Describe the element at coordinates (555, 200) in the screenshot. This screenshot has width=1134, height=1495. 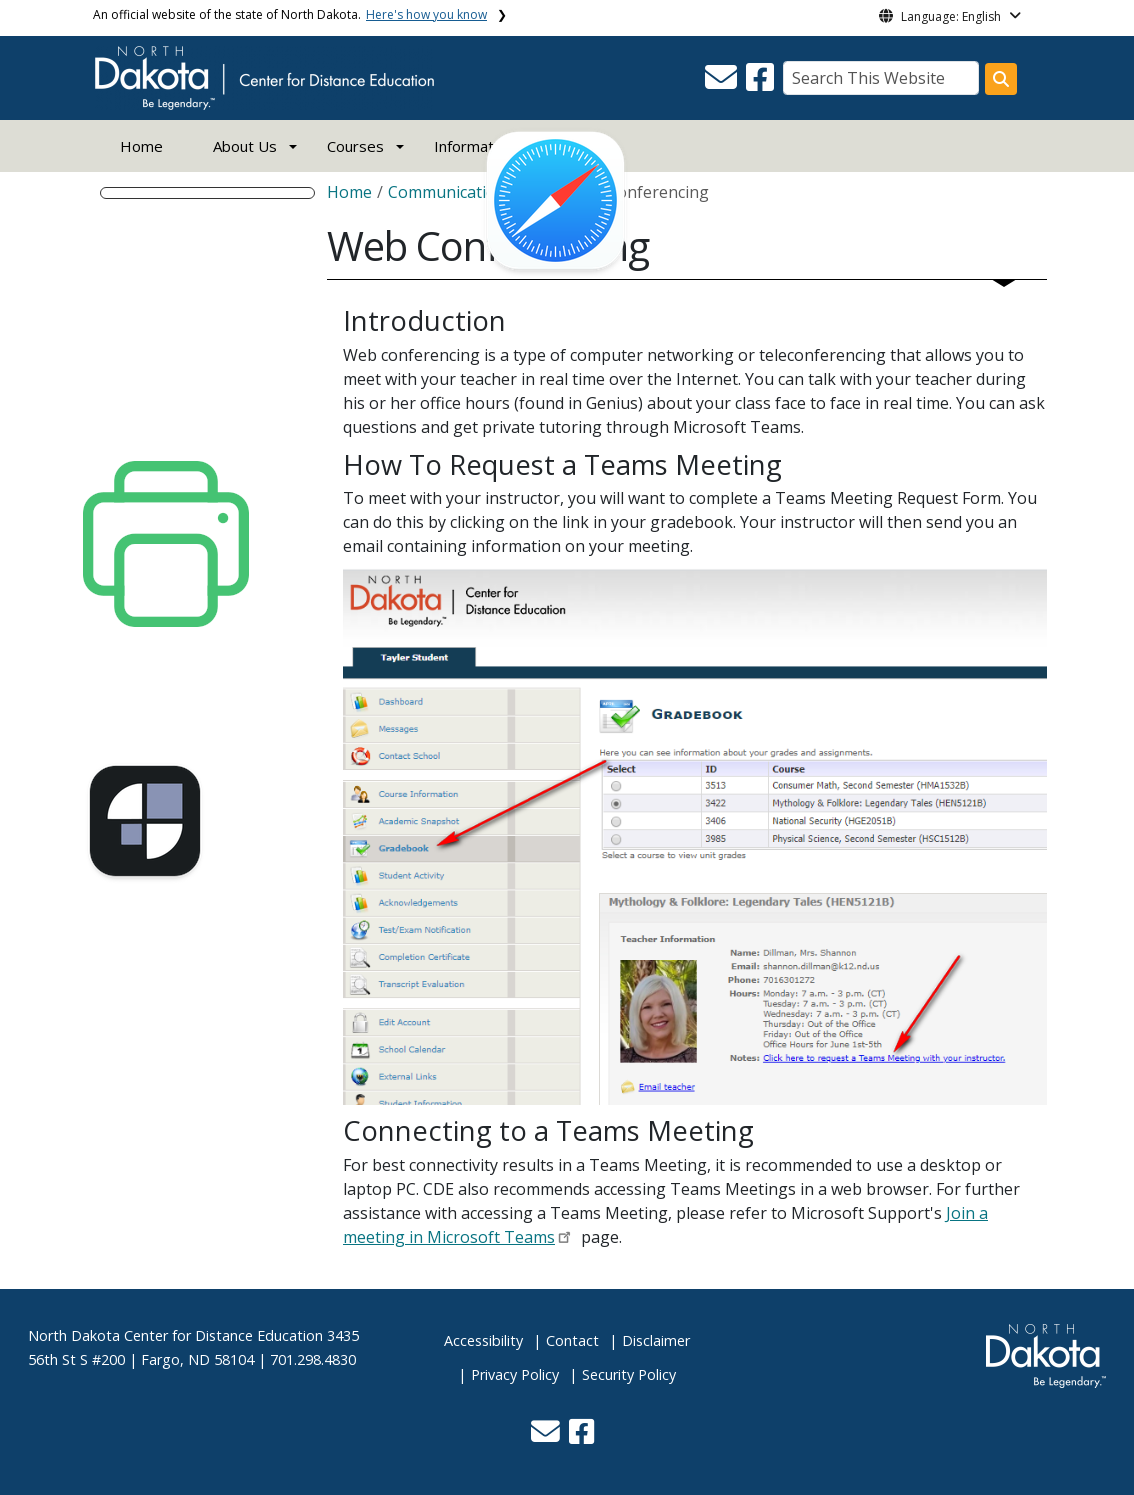
I see `open Safari web browser` at that location.